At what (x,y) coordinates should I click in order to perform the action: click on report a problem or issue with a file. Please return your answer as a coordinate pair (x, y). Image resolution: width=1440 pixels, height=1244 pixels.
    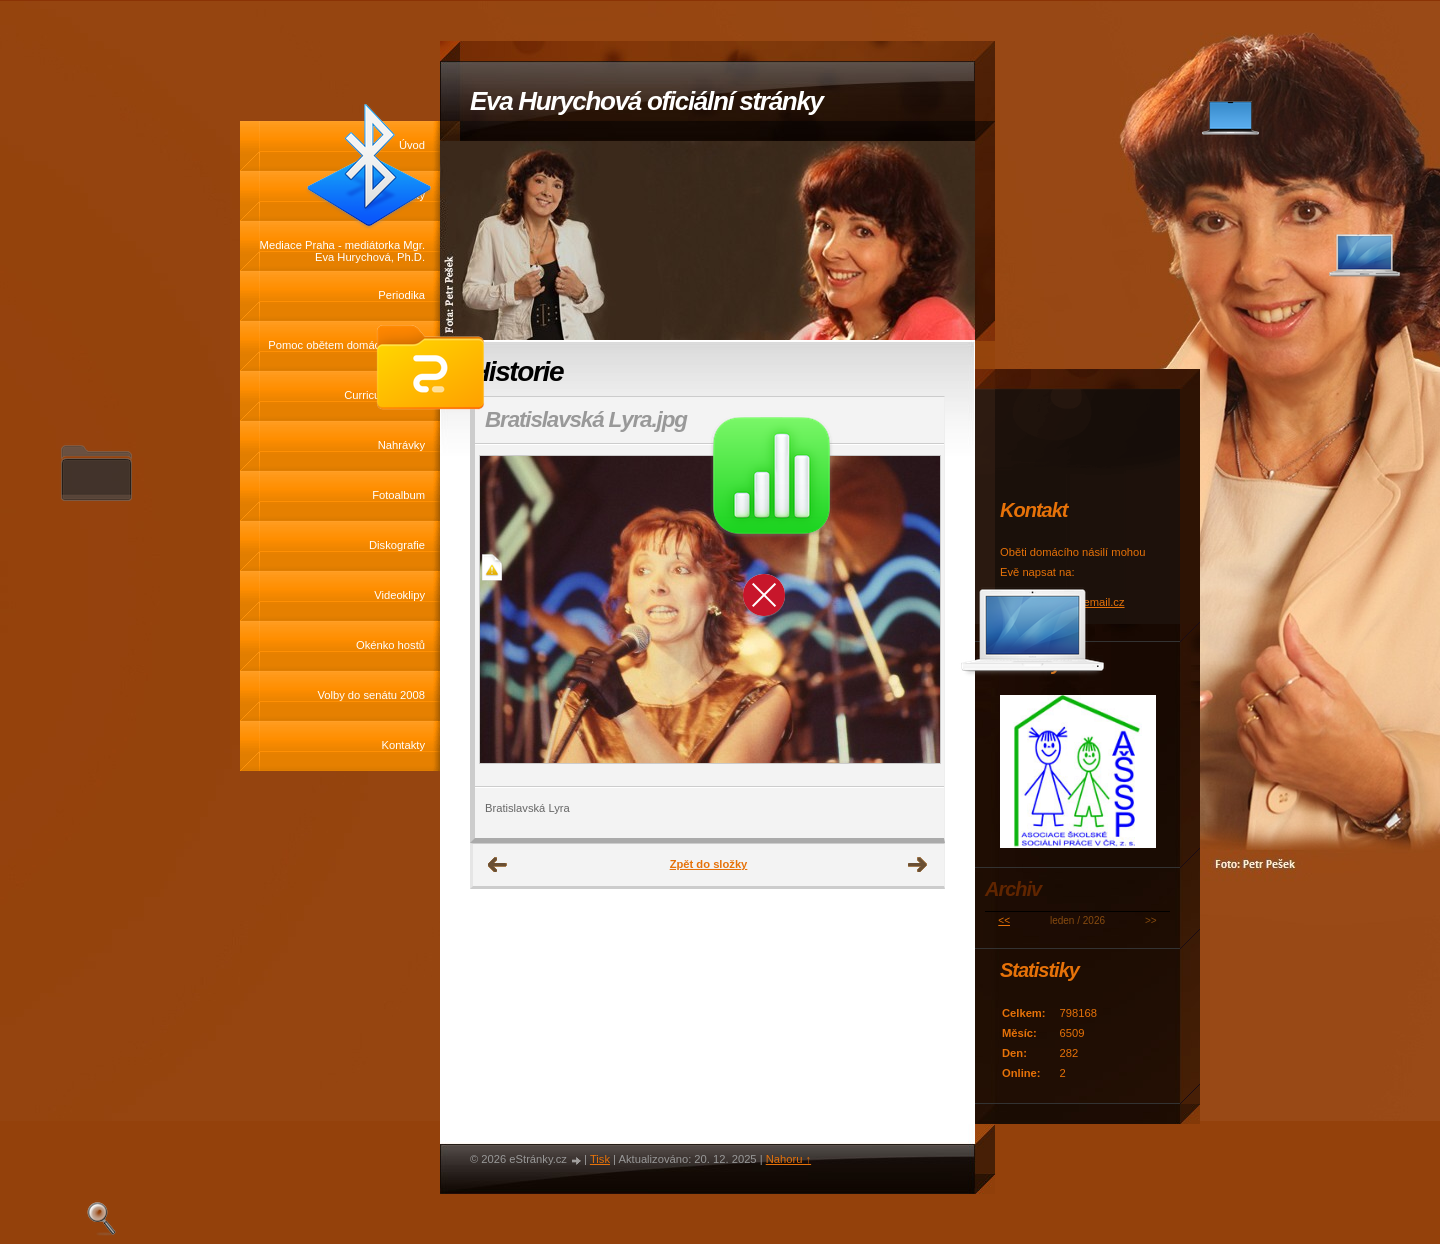
    Looking at the image, I should click on (492, 568).